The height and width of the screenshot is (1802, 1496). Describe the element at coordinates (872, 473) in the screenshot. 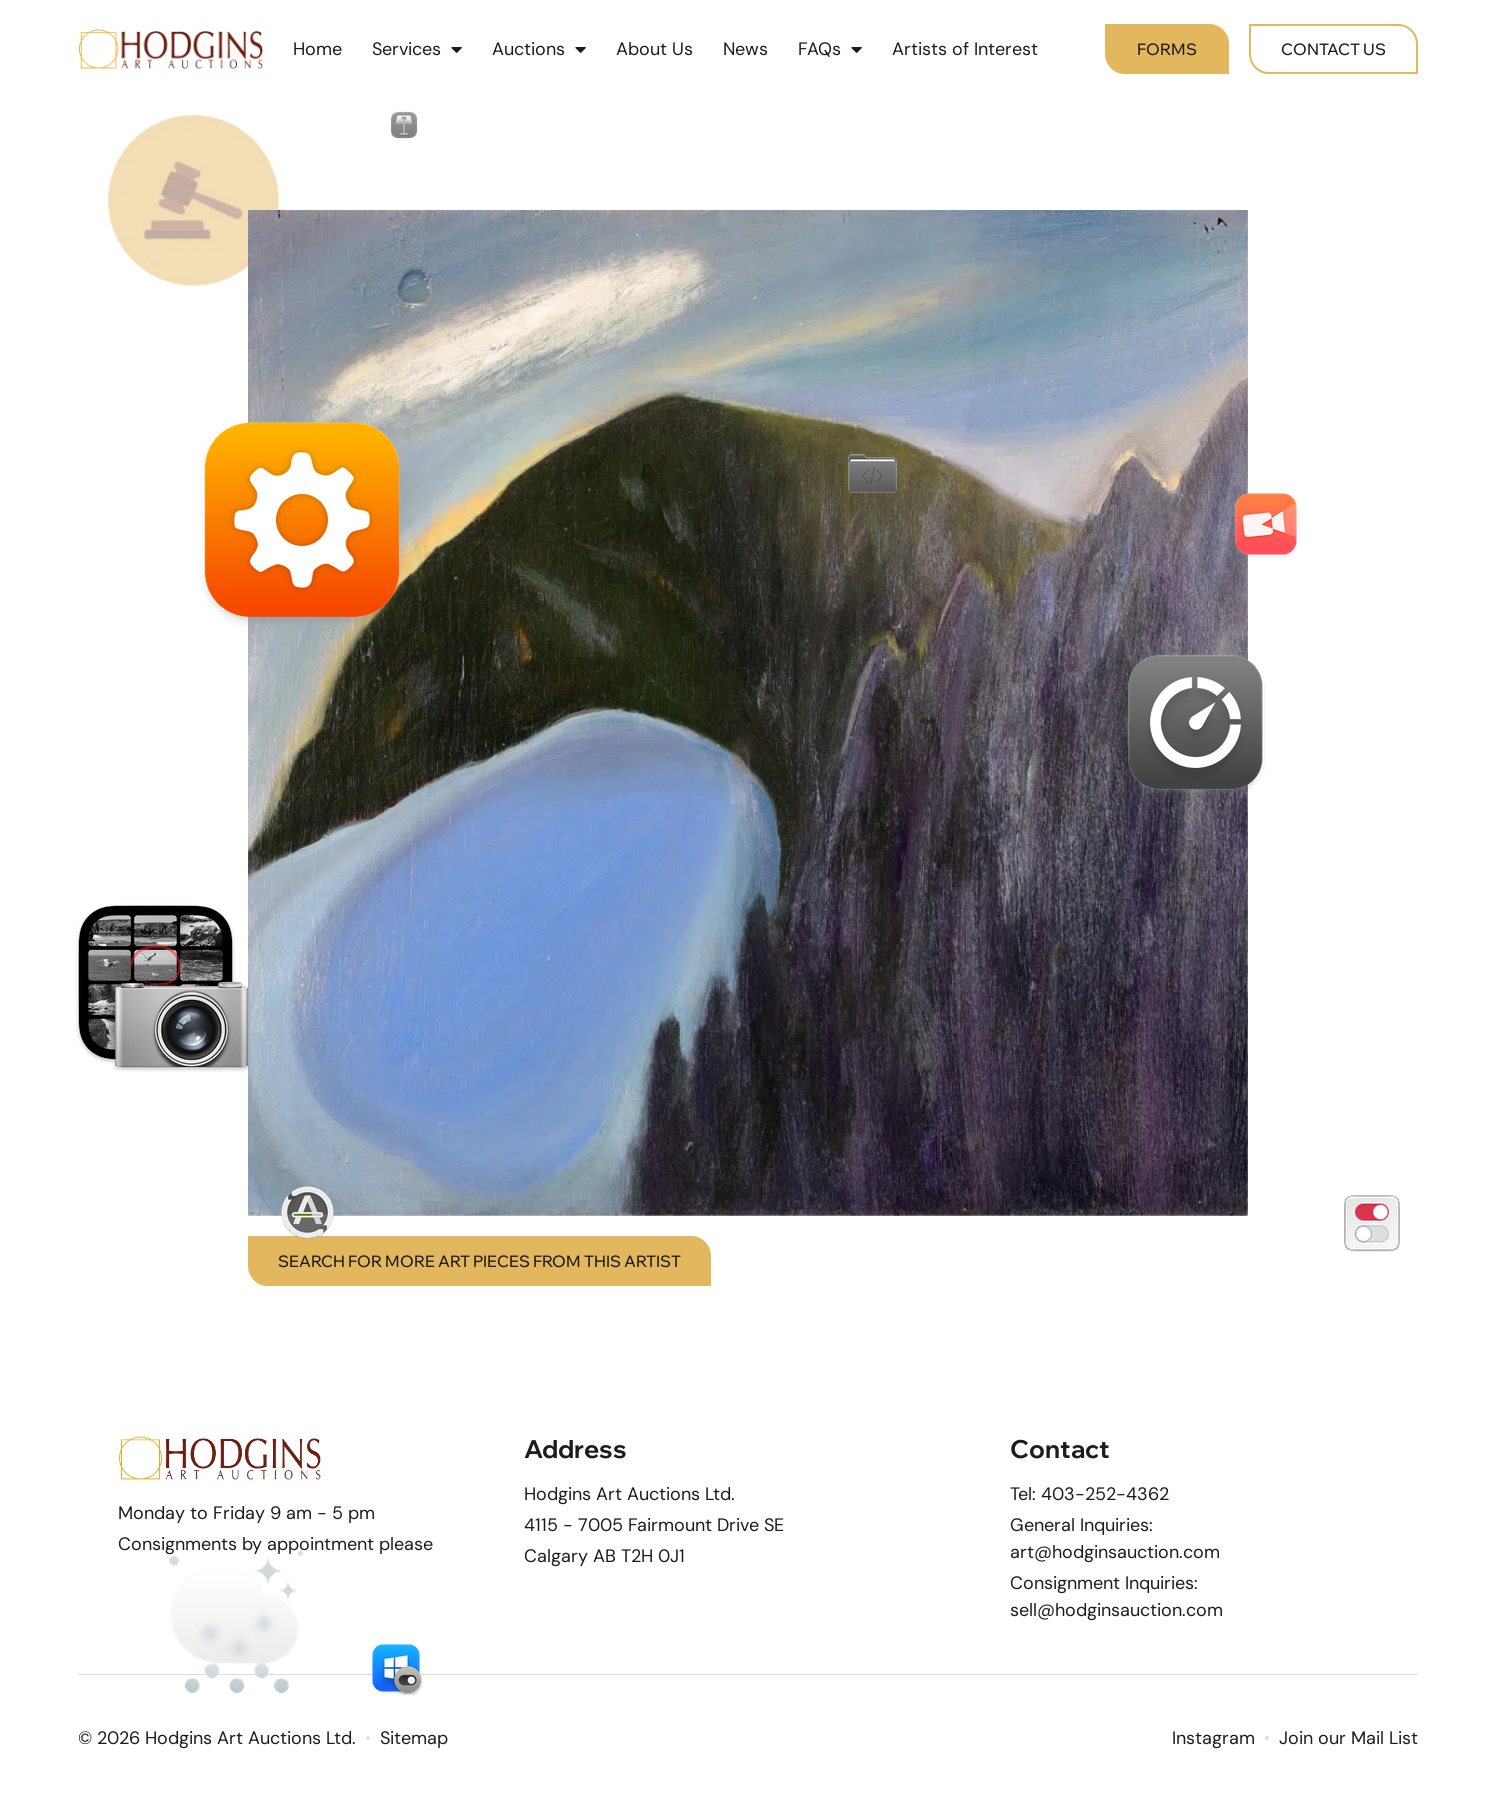

I see `open your code projects folder` at that location.